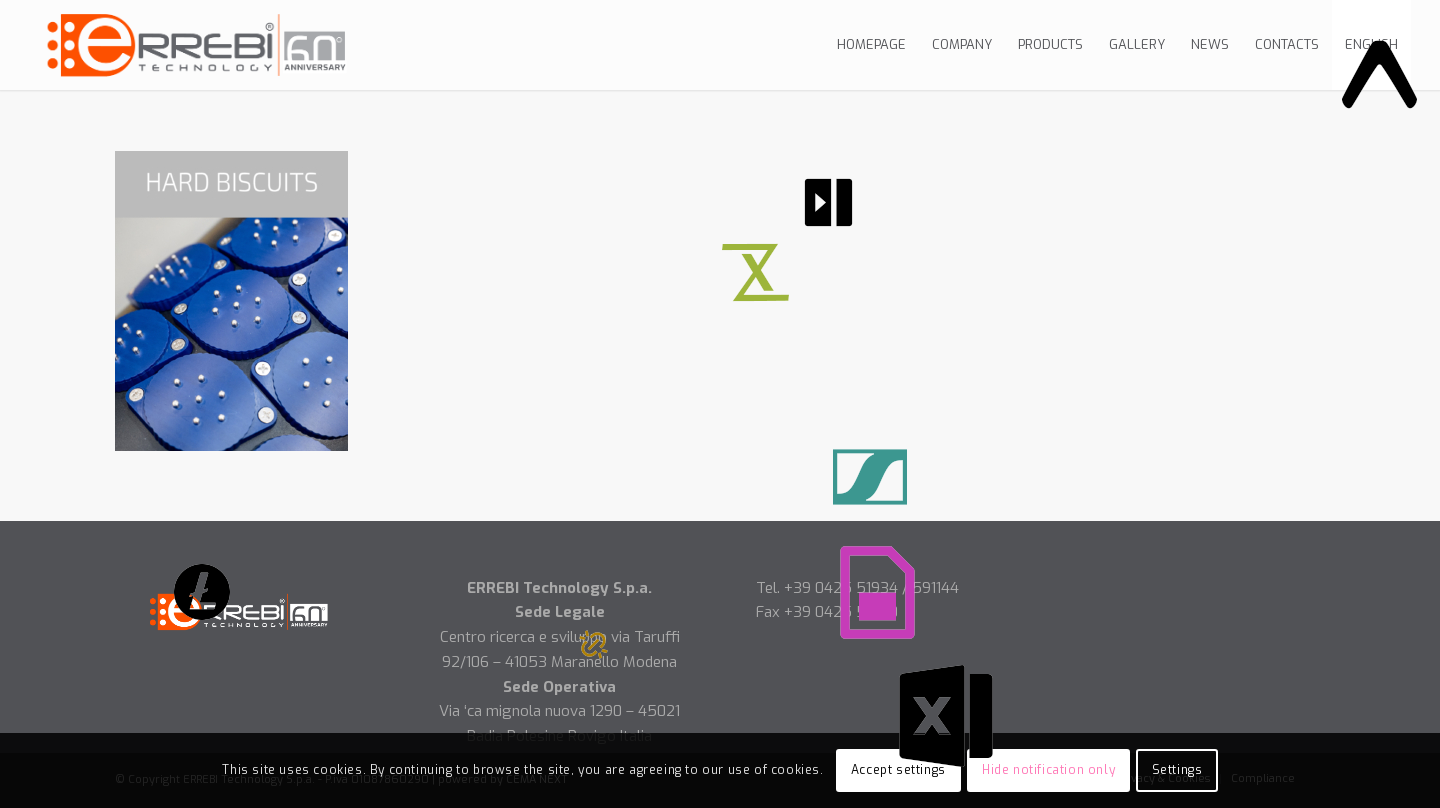 The height and width of the screenshot is (808, 1440). What do you see at coordinates (202, 592) in the screenshot?
I see `litecoin cryptocurrency logo` at bounding box center [202, 592].